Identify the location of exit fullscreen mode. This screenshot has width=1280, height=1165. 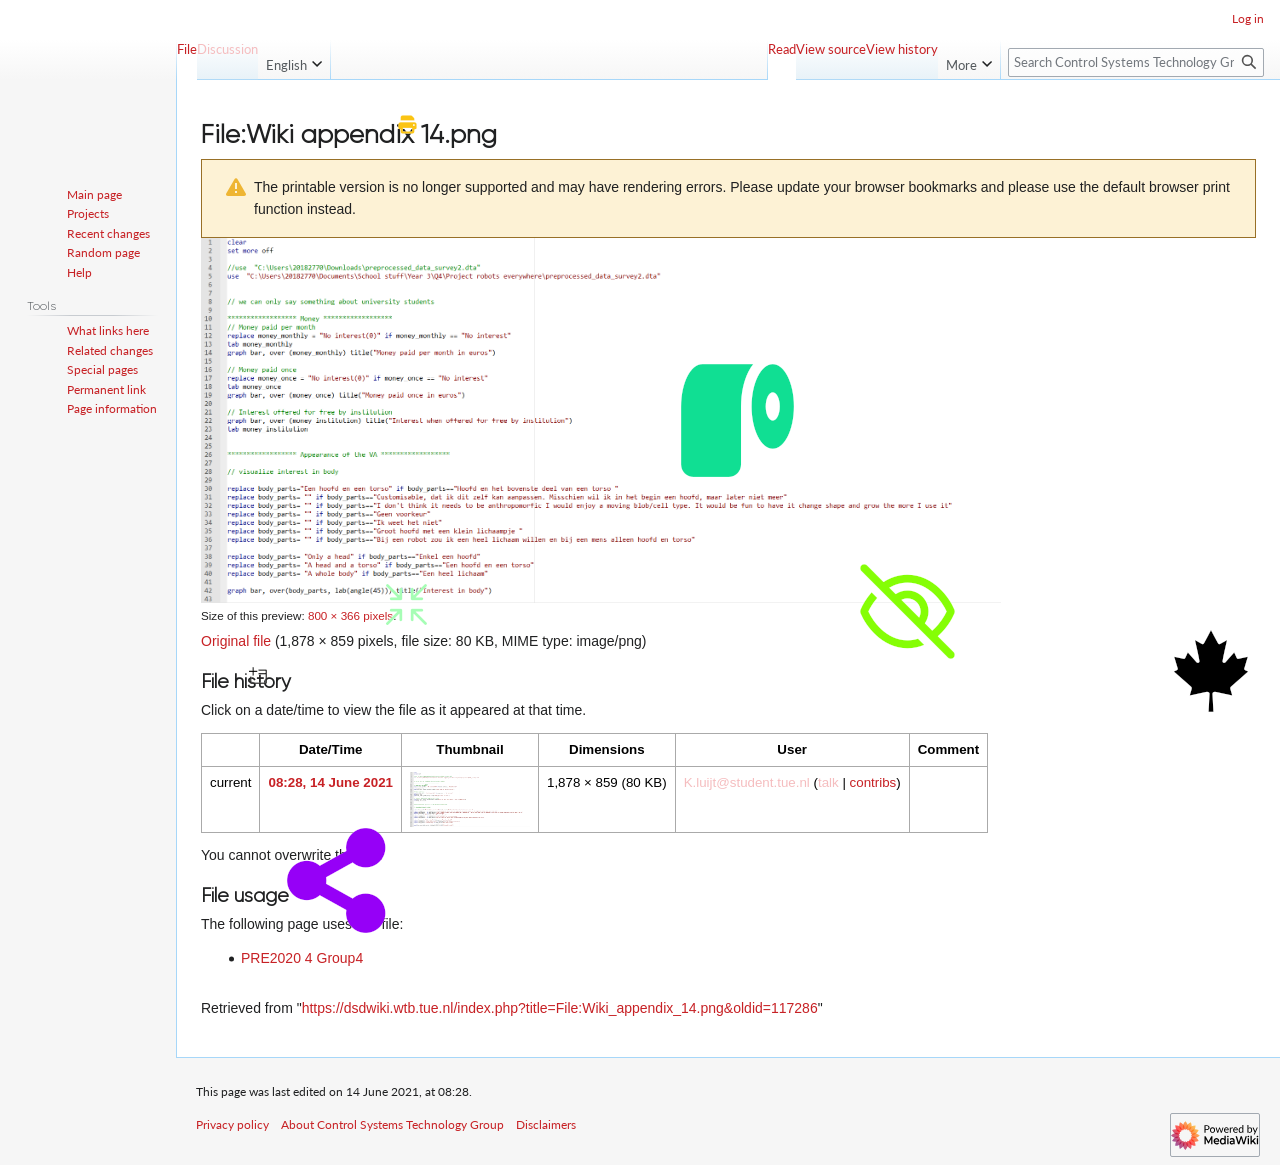
(406, 604).